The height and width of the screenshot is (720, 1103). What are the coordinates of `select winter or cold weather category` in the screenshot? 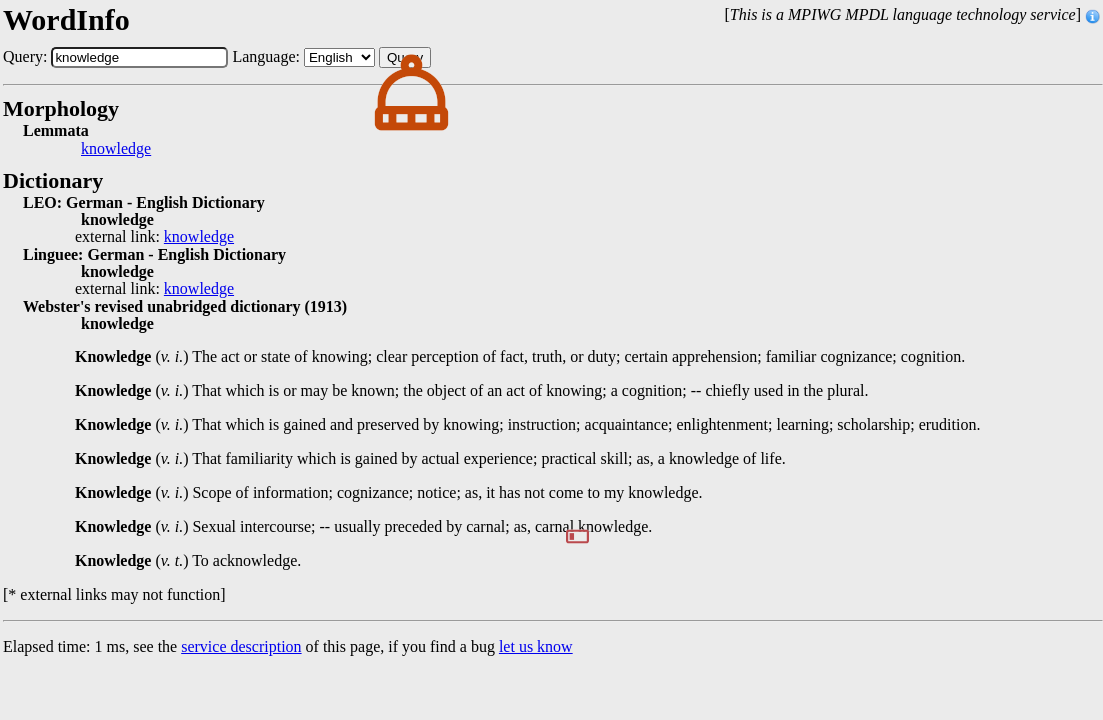 It's located at (411, 96).